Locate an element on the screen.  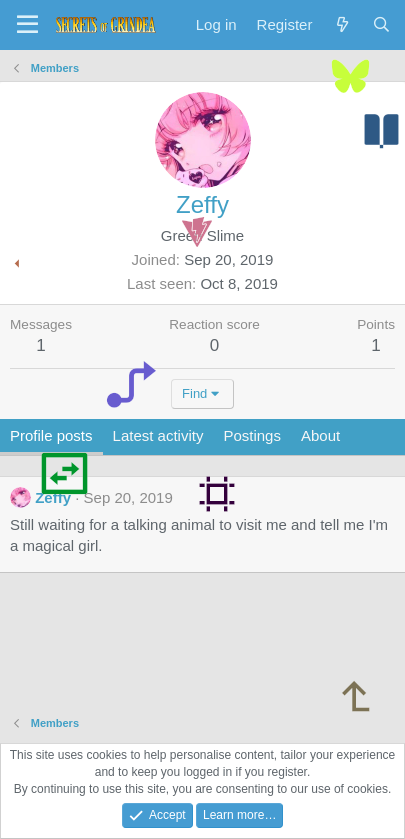
vite framework logo is located at coordinates (197, 232).